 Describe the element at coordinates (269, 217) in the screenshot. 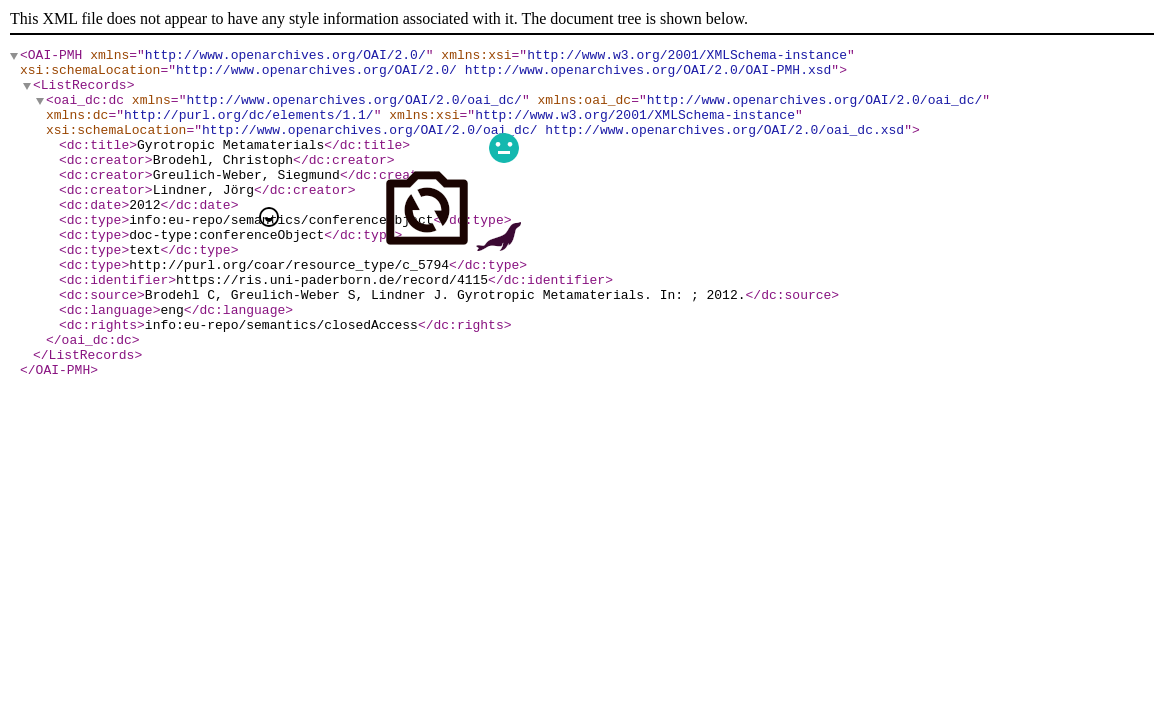

I see `add an emoji or reaction` at that location.